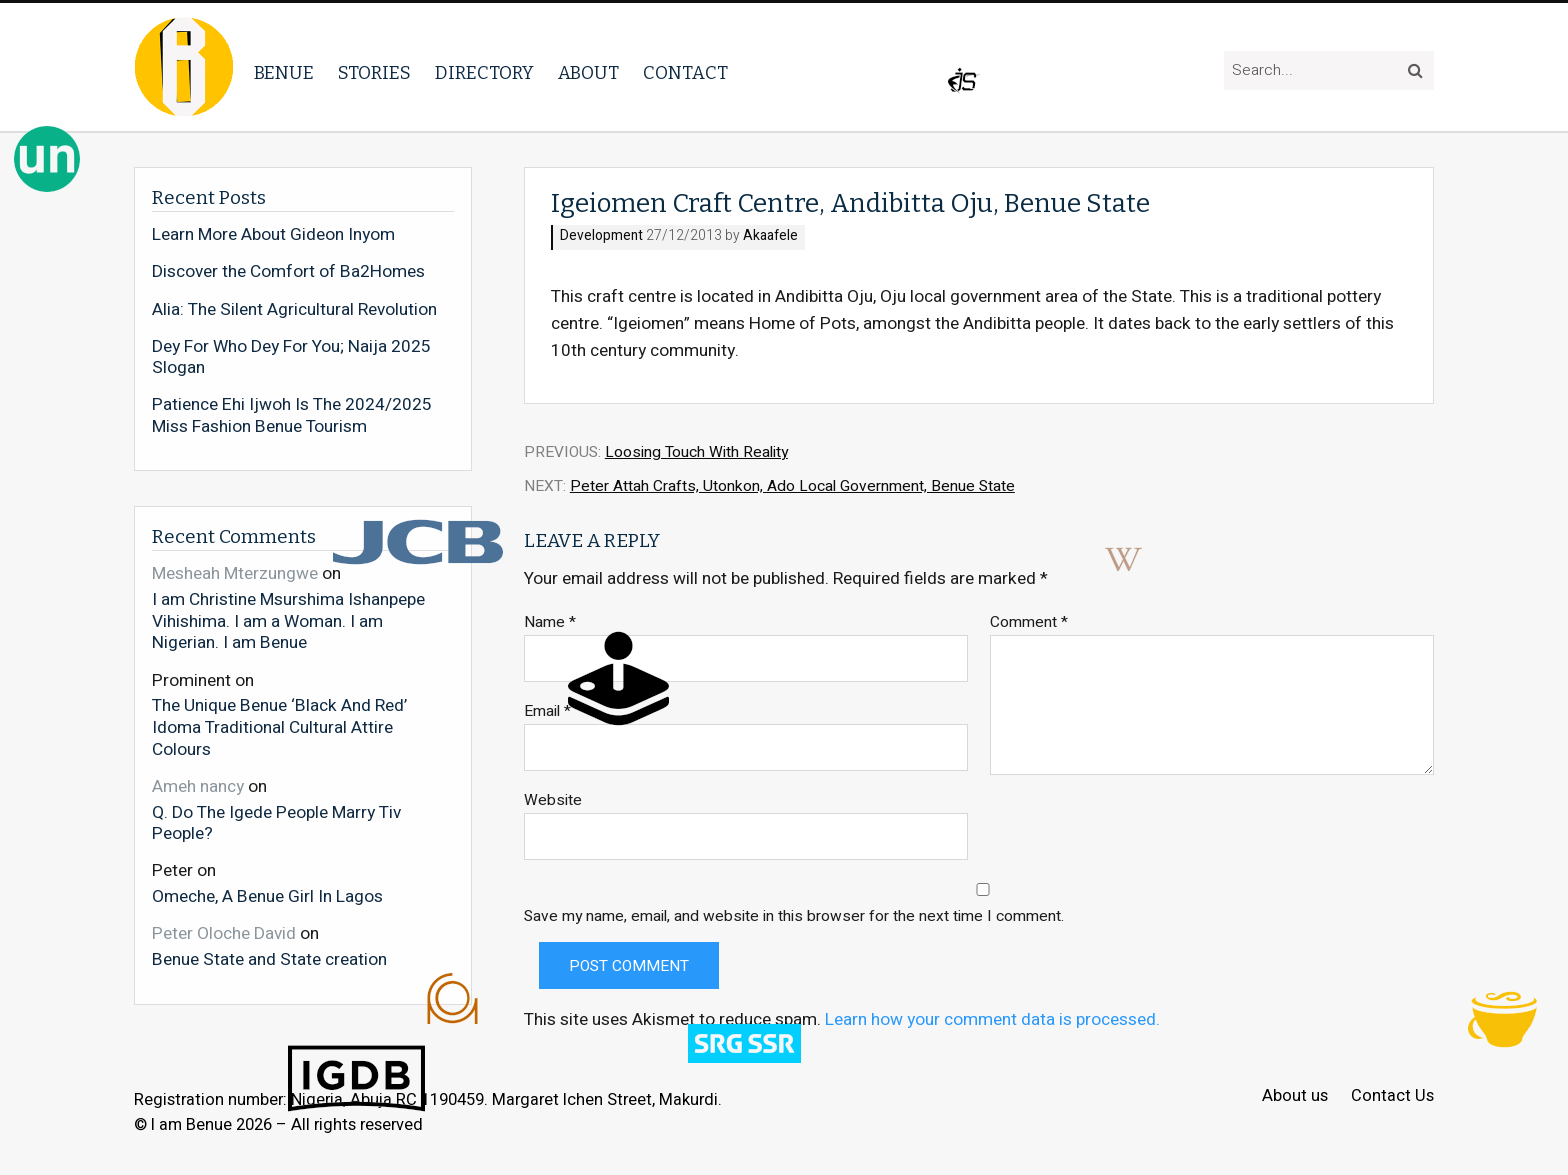 The height and width of the screenshot is (1175, 1568). What do you see at coordinates (1123, 559) in the screenshot?
I see `open Wikipedia` at bounding box center [1123, 559].